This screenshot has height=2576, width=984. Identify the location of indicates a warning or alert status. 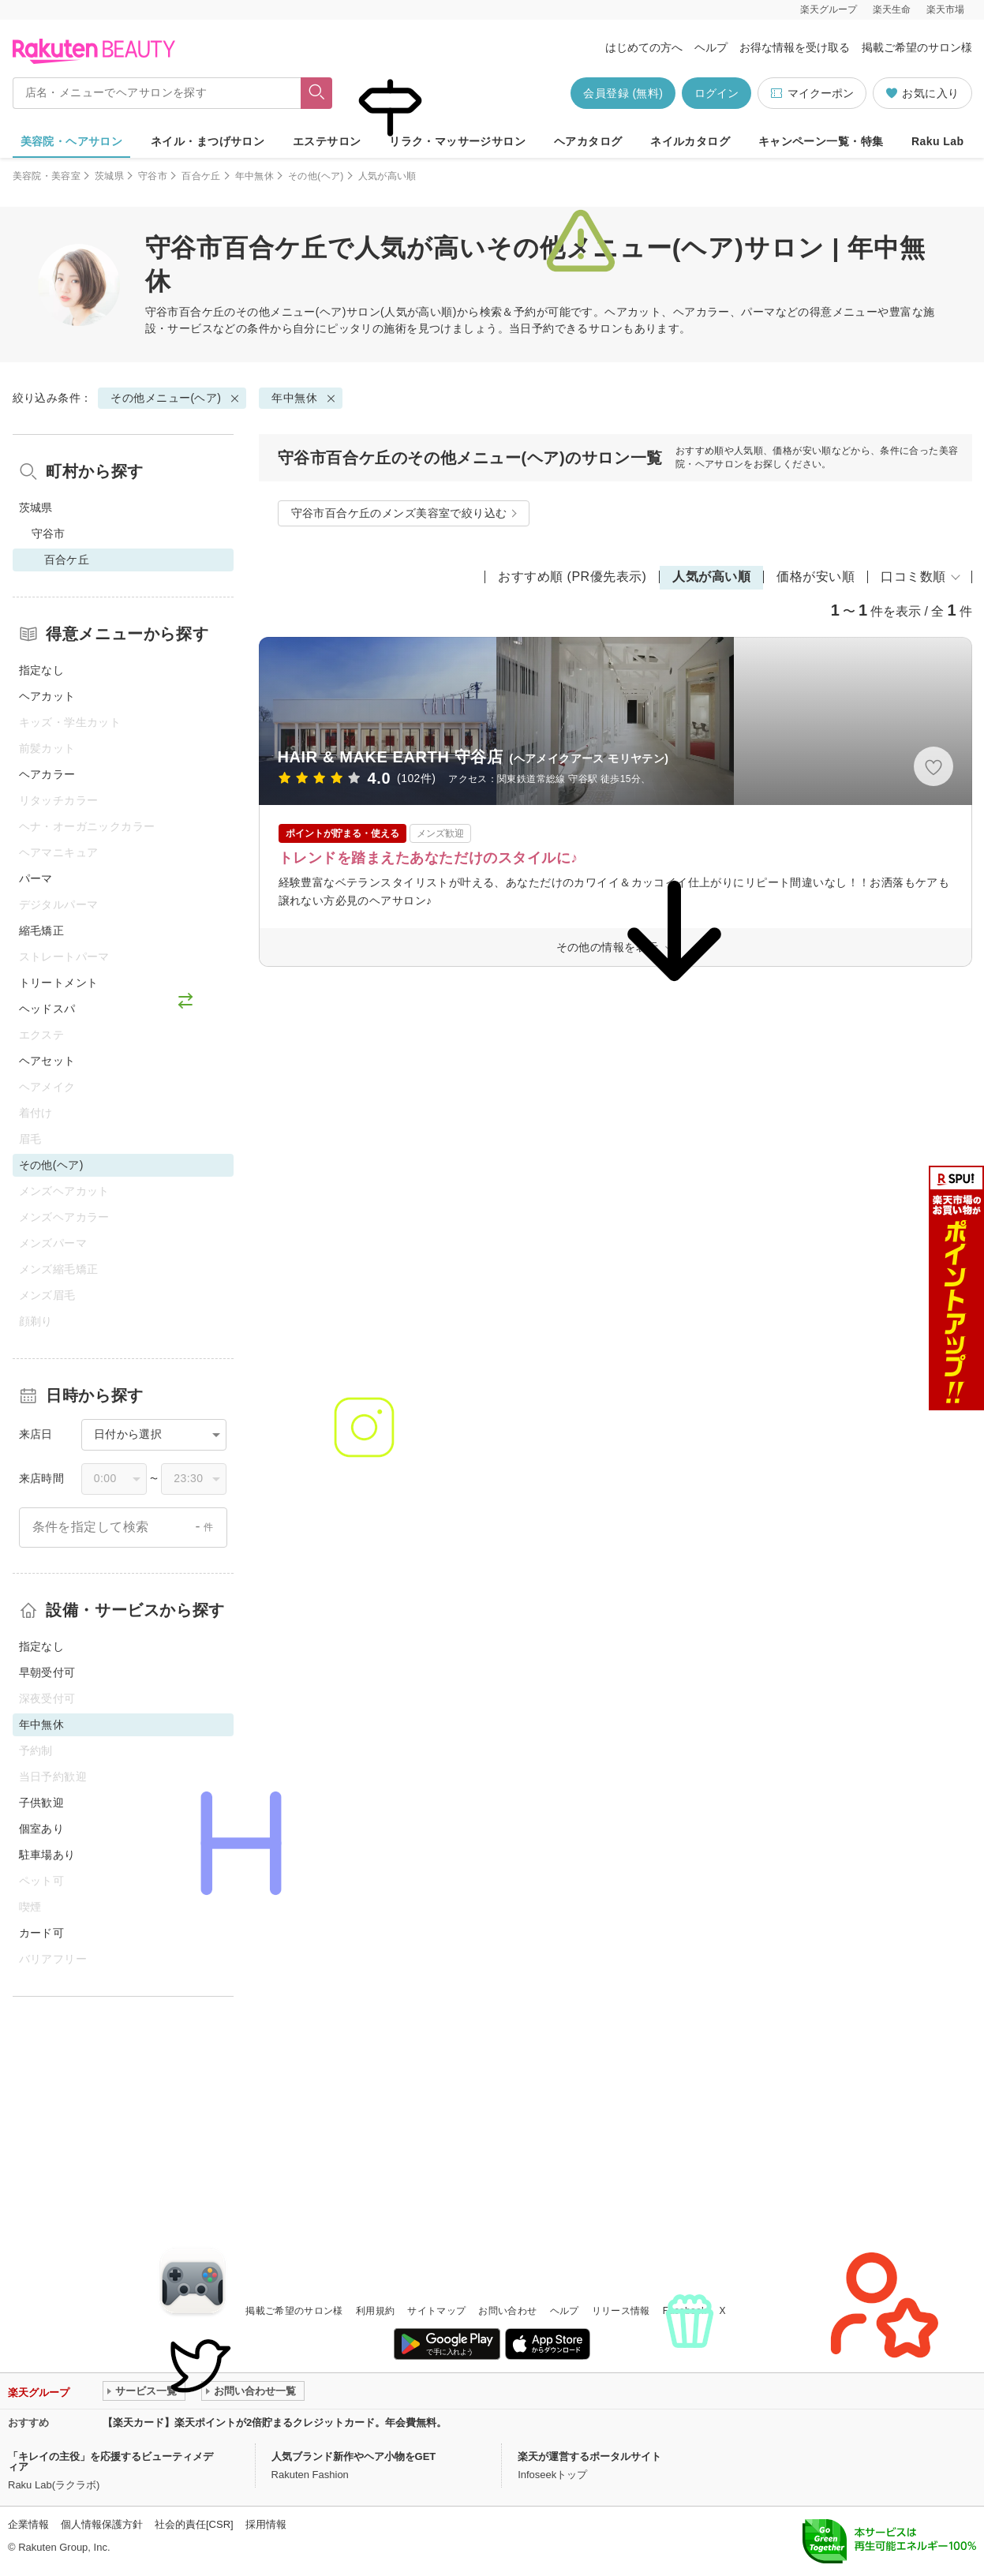
(581, 241).